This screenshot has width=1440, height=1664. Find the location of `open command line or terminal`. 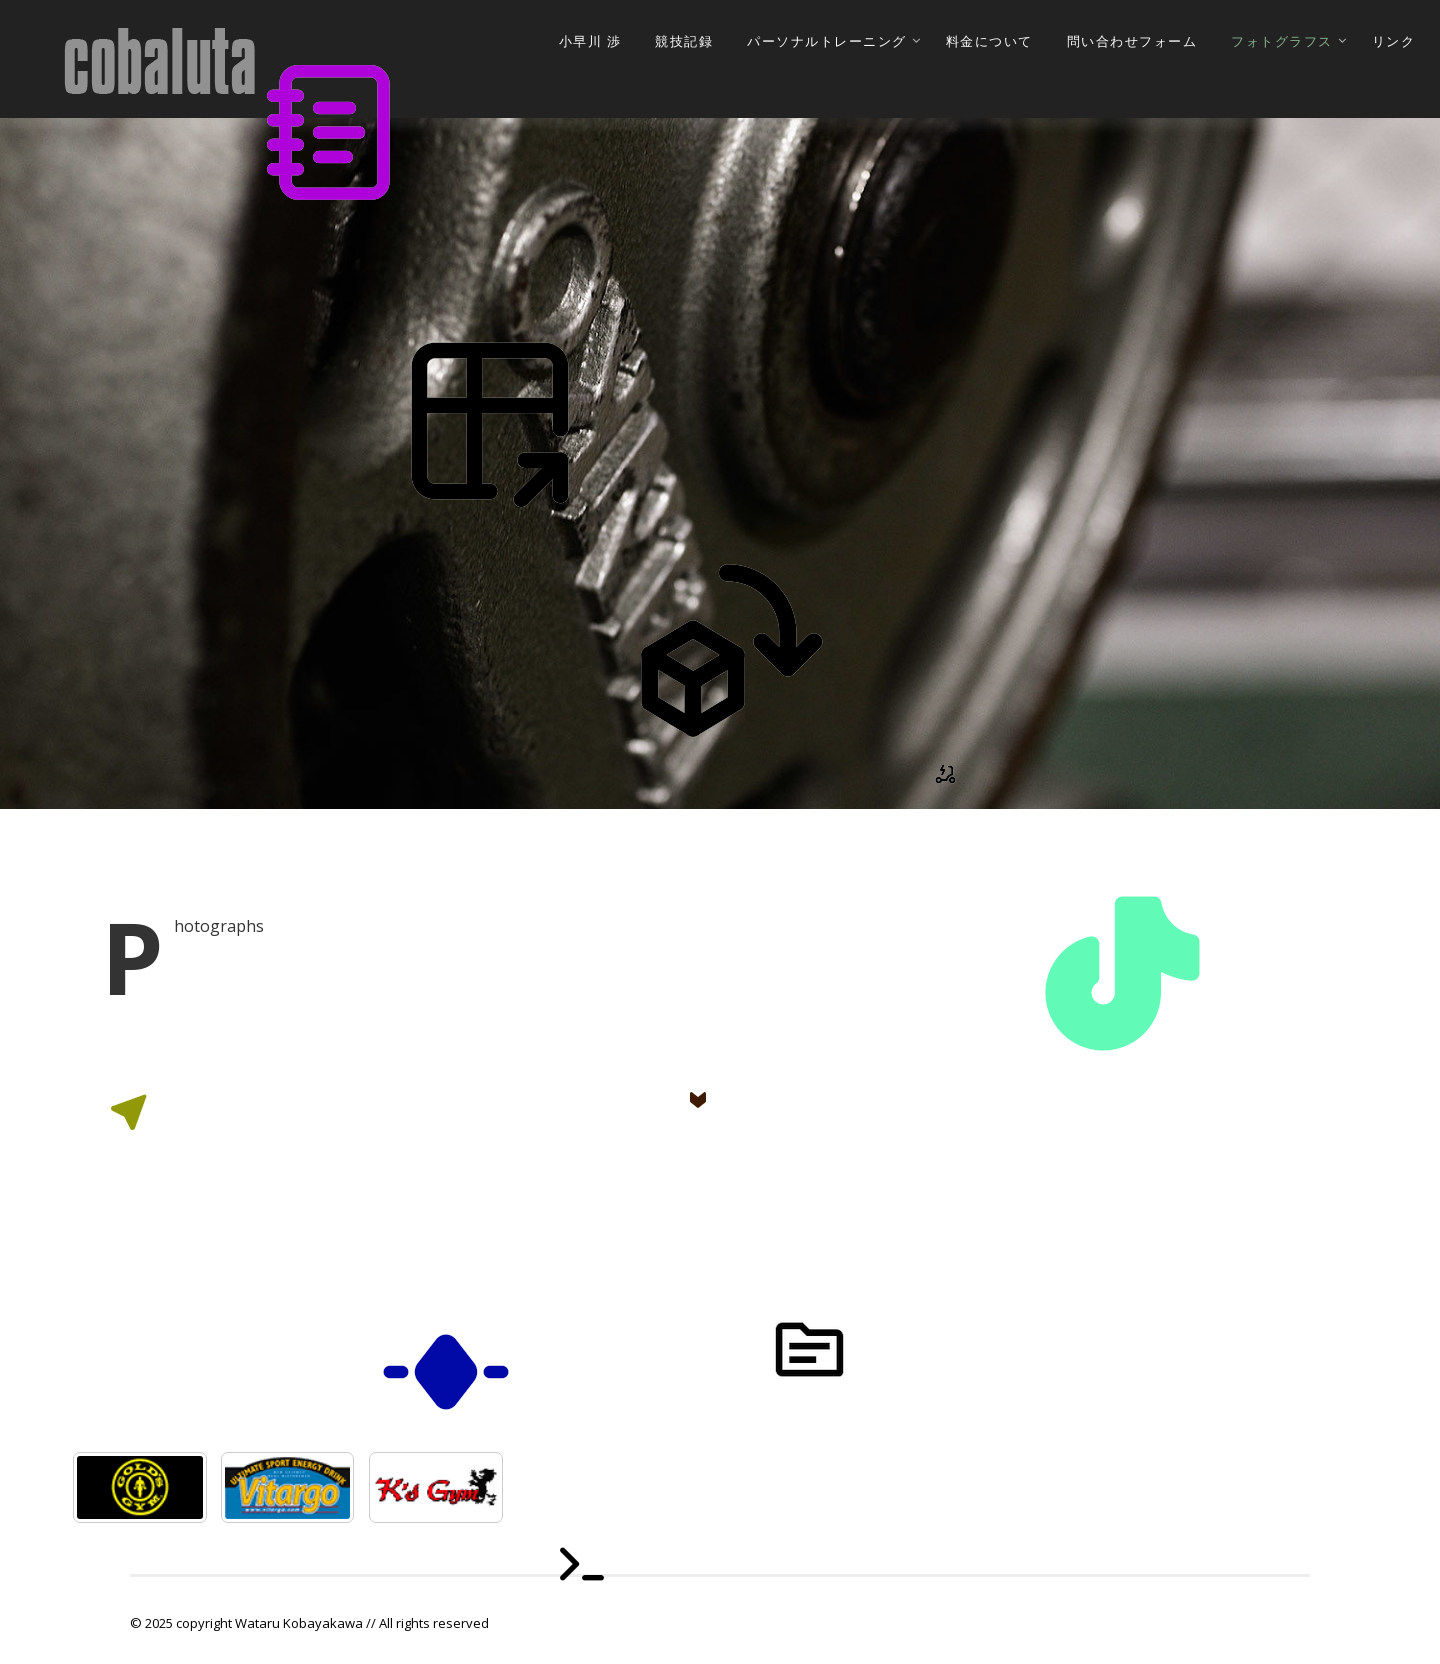

open command line or terminal is located at coordinates (582, 1564).